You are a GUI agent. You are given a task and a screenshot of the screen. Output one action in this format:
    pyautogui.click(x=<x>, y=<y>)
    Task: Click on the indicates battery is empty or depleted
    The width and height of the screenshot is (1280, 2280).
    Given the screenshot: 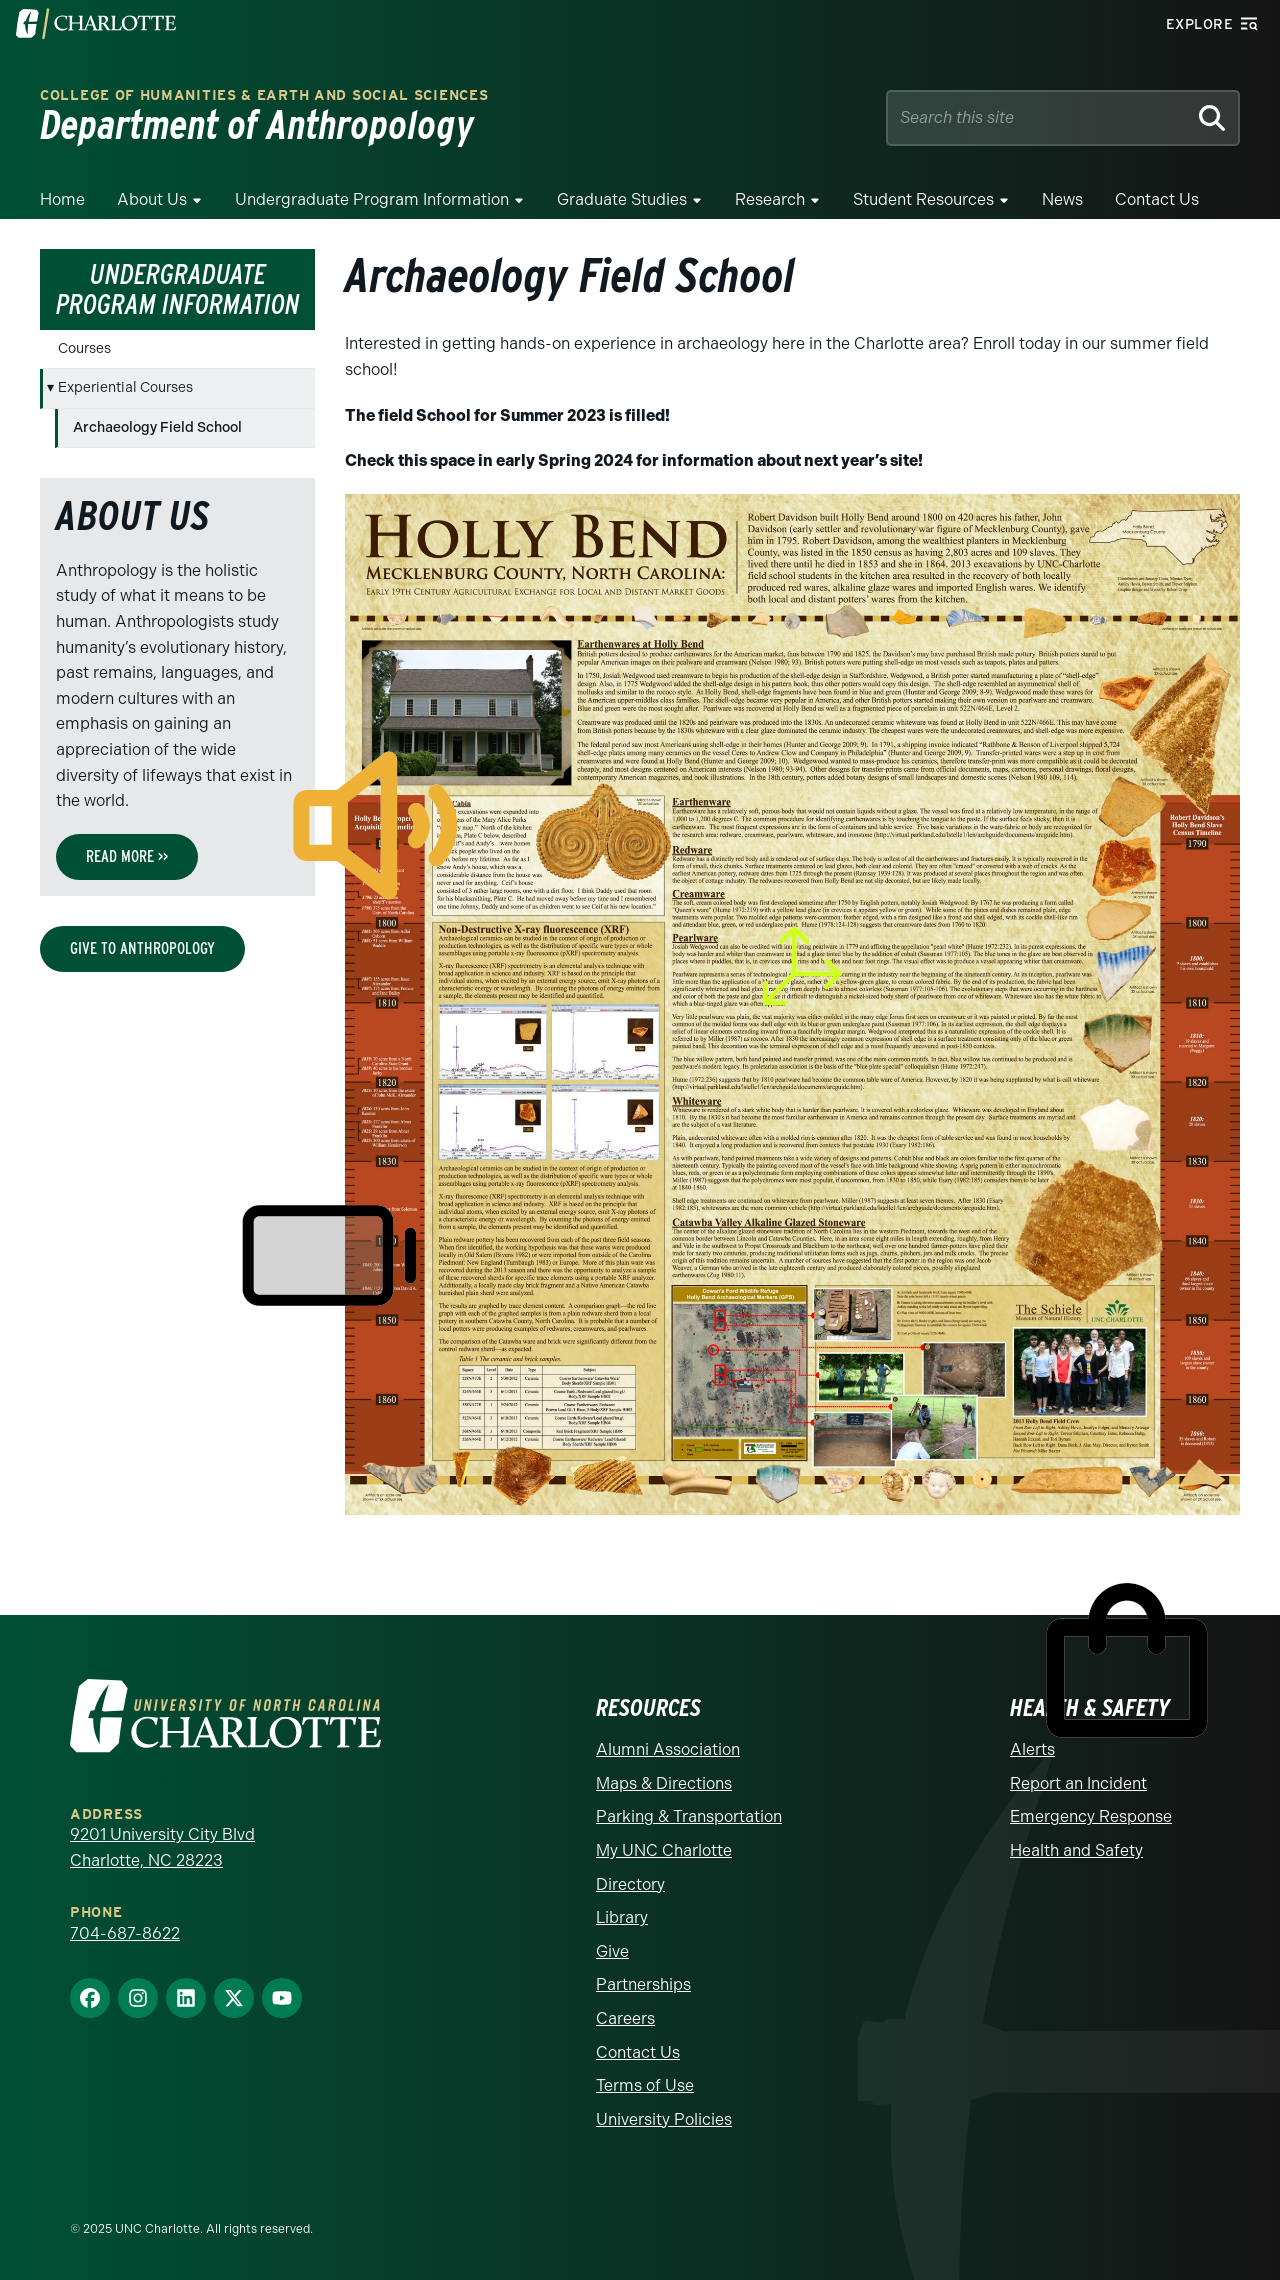 What is the action you would take?
    pyautogui.click(x=326, y=1255)
    